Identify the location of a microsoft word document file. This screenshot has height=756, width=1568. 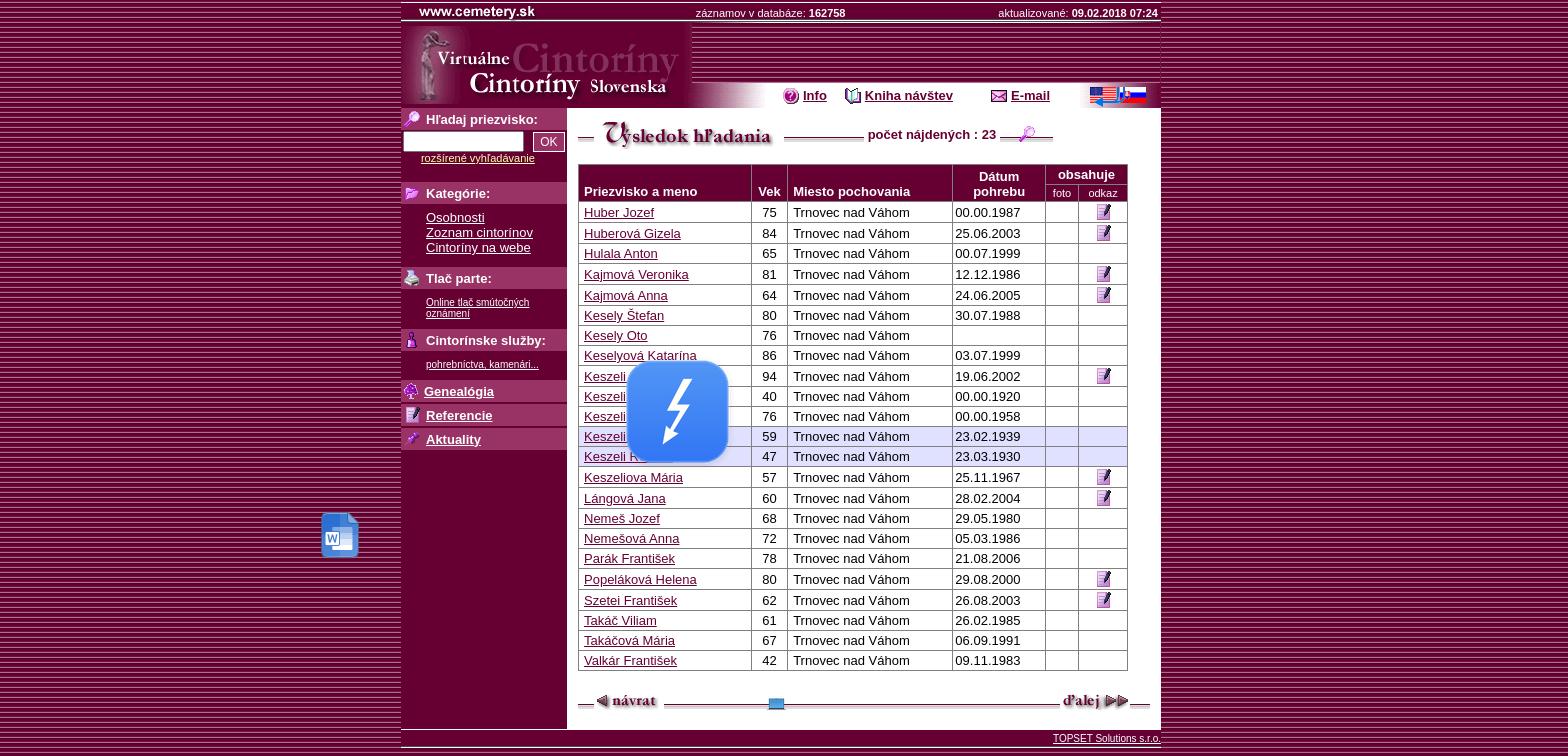
(340, 535).